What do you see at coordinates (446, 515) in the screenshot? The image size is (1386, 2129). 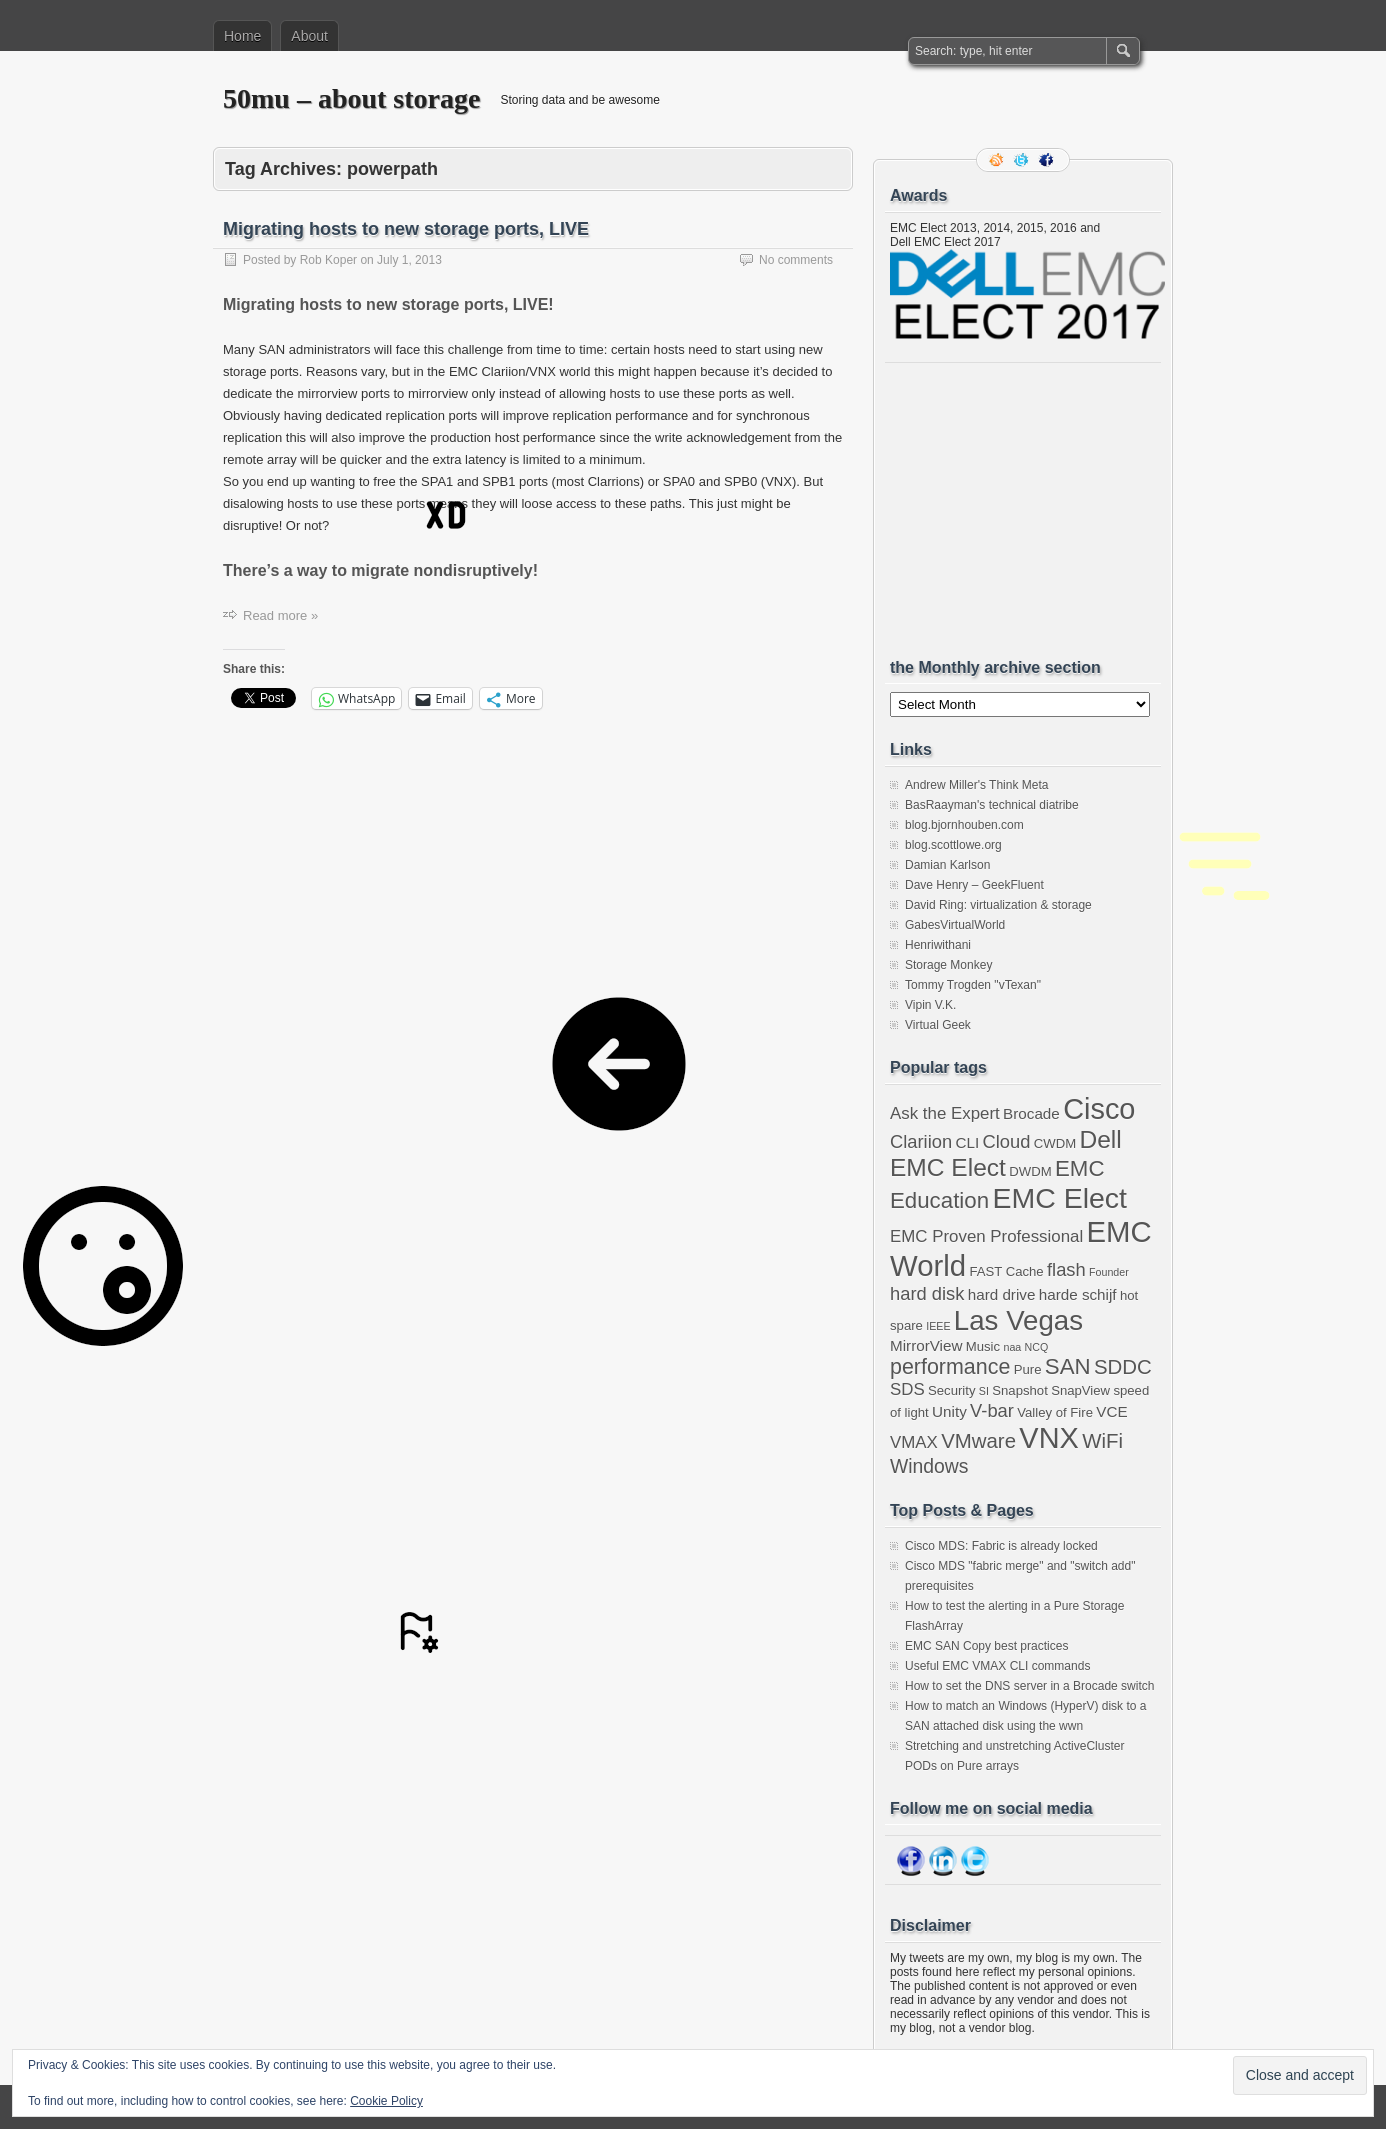 I see `open Adobe XD design file` at bounding box center [446, 515].